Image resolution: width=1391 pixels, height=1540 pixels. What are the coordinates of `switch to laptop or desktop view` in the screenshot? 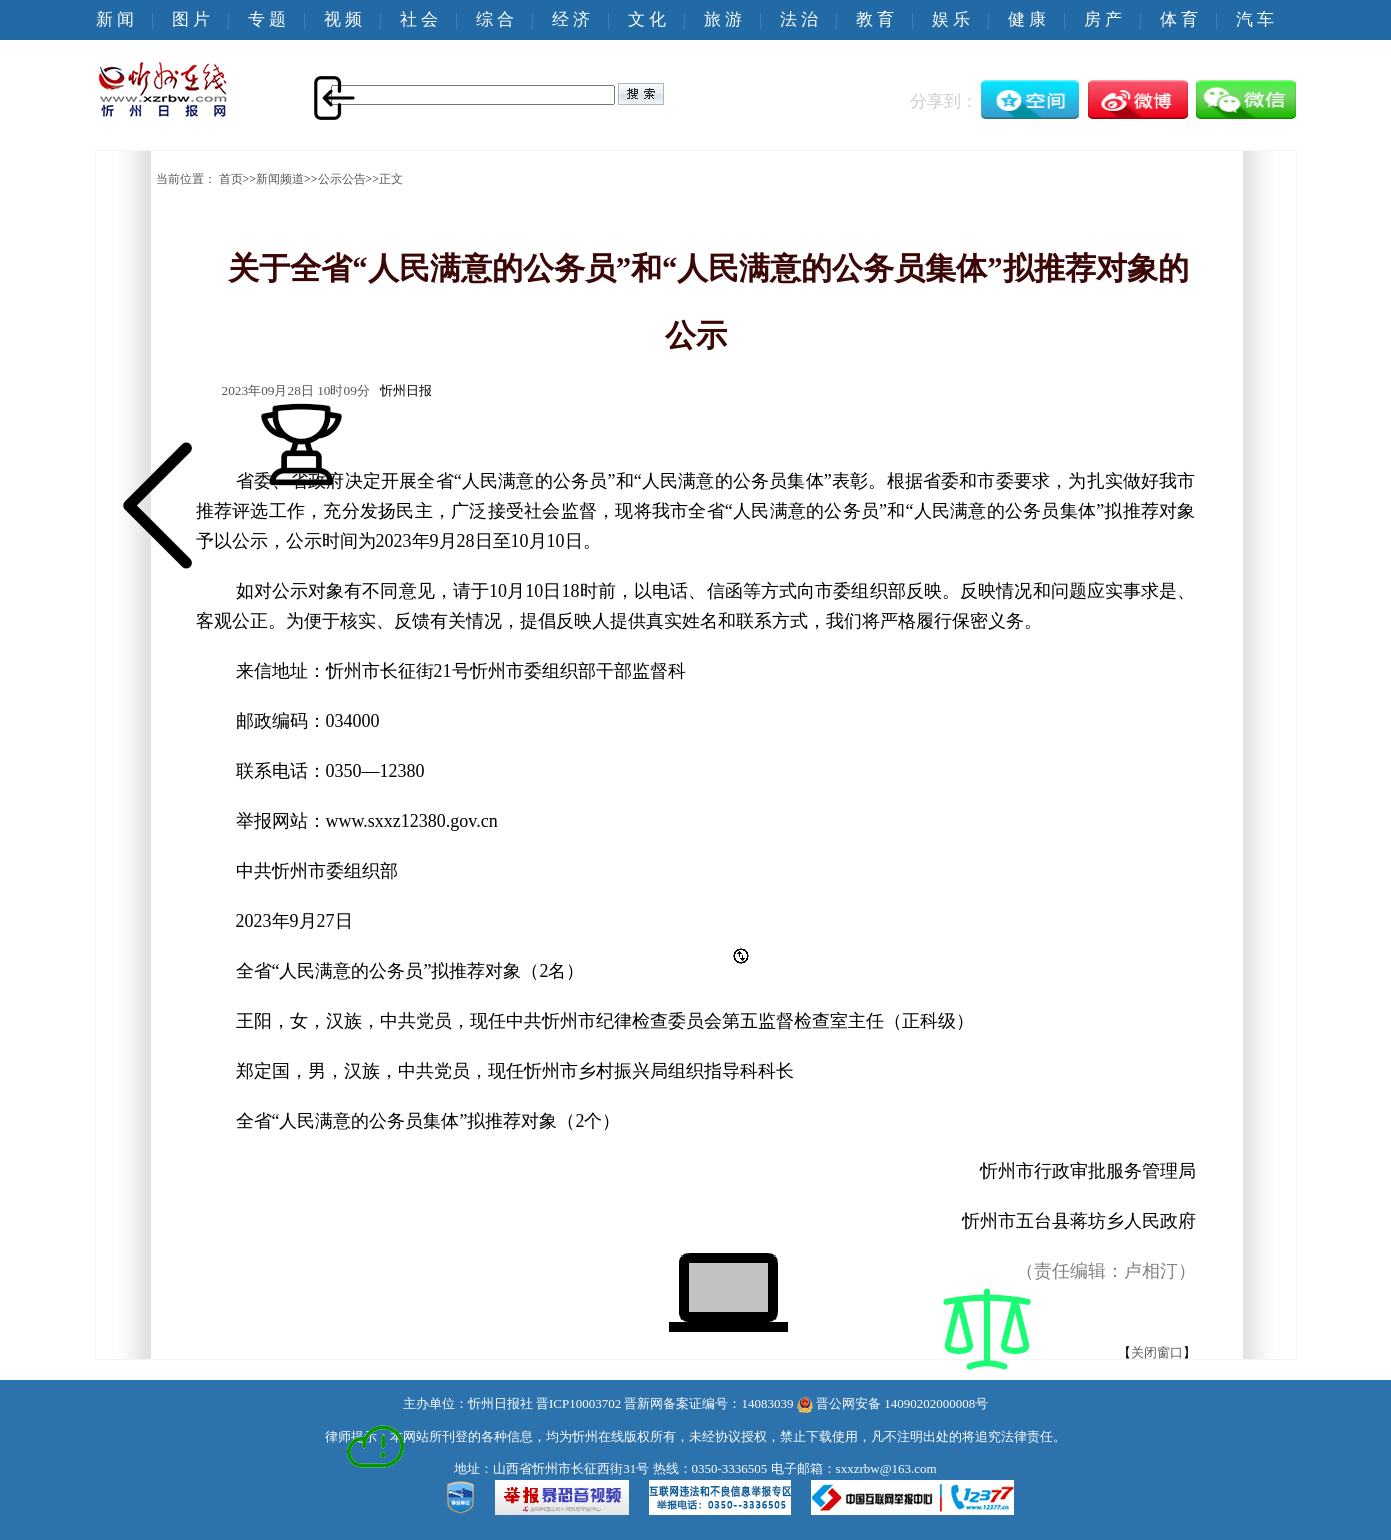 It's located at (728, 1292).